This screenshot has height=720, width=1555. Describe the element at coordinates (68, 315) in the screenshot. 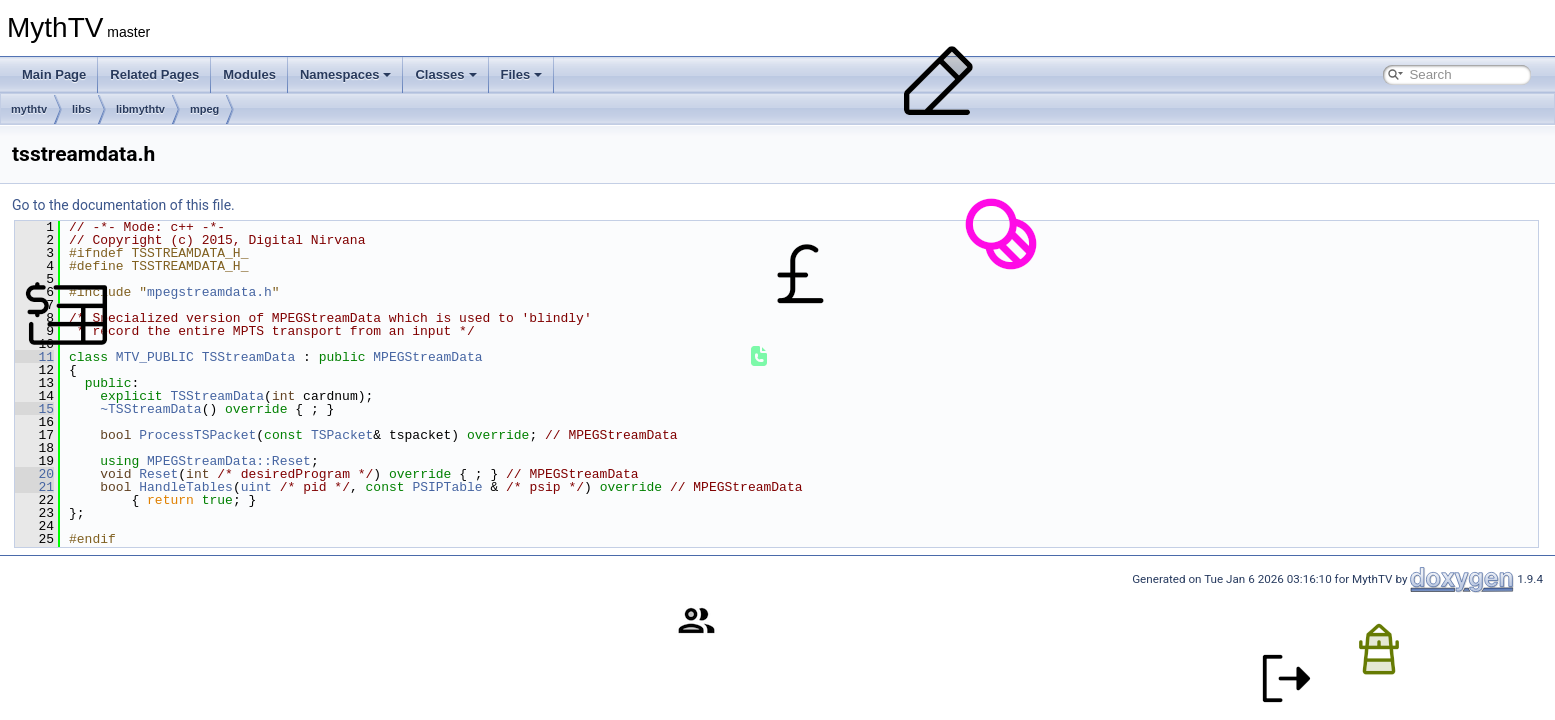

I see `view invoice details` at that location.